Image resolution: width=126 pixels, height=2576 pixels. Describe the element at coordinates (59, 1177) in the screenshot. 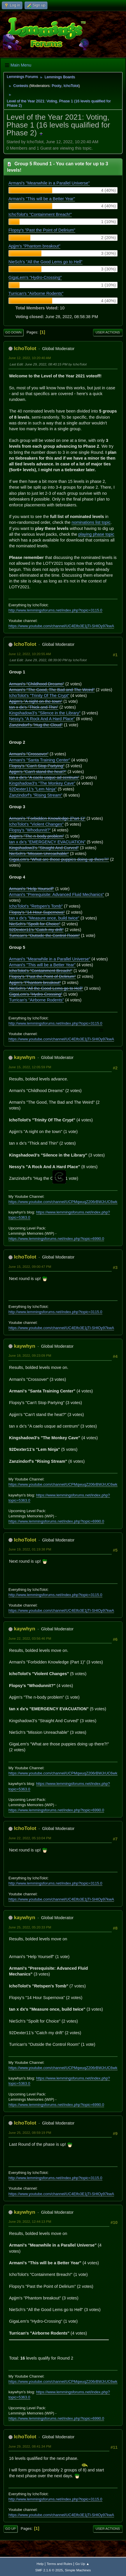

I see `cheerio library logo` at that location.